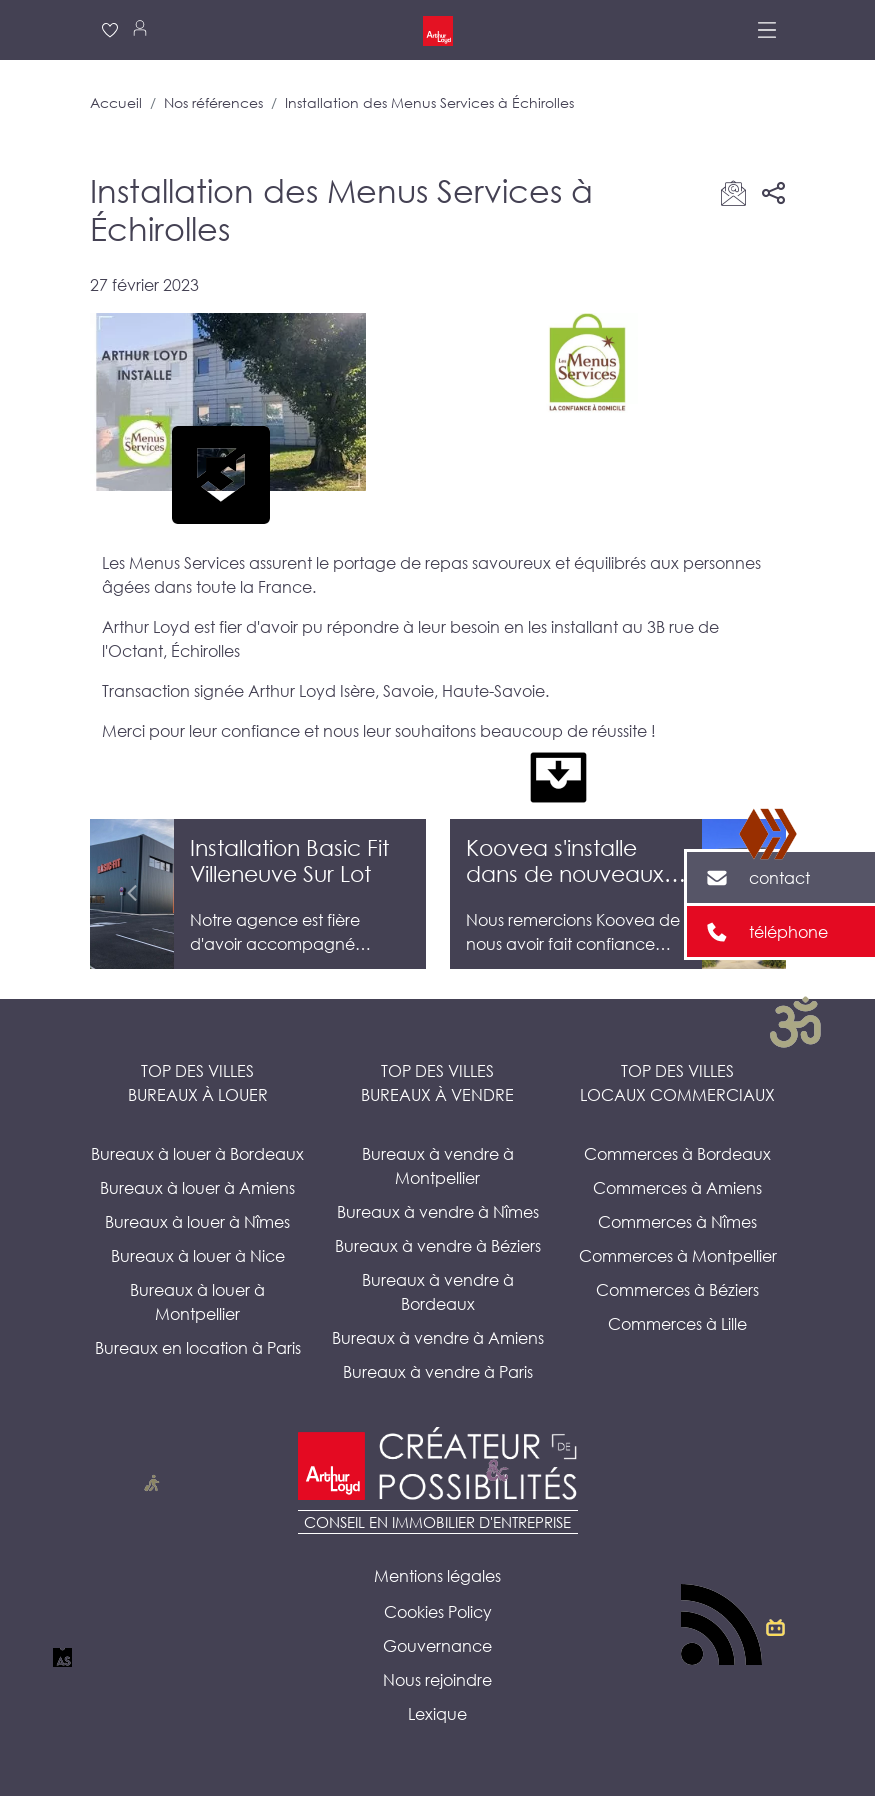 The image size is (875, 1796). Describe the element at coordinates (794, 1021) in the screenshot. I see `indicates hinduism or spiritual content` at that location.